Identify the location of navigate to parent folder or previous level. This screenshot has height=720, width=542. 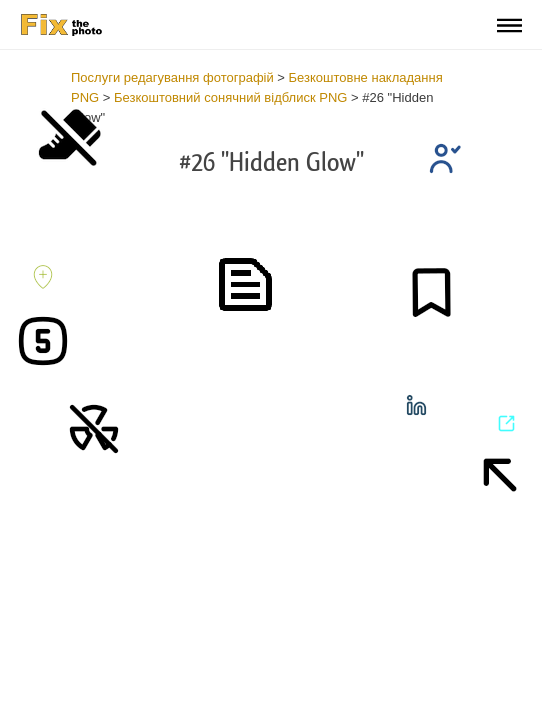
(500, 475).